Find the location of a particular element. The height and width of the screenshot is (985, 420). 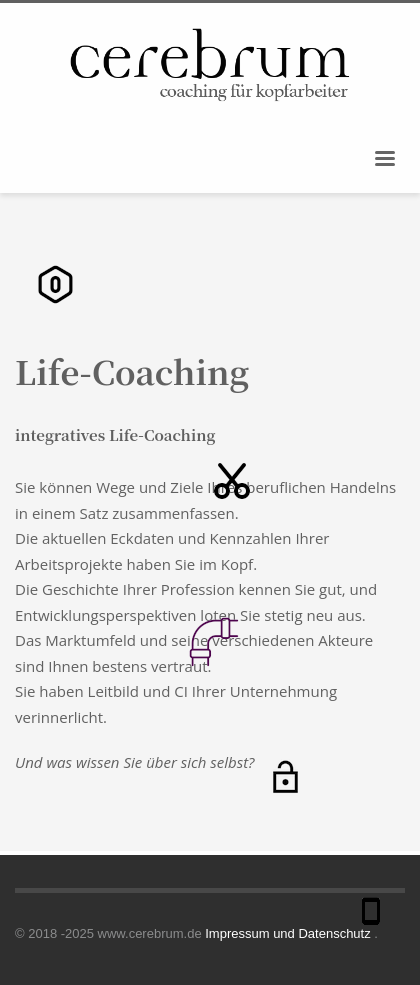

indicates zero items or empty count is located at coordinates (55, 284).